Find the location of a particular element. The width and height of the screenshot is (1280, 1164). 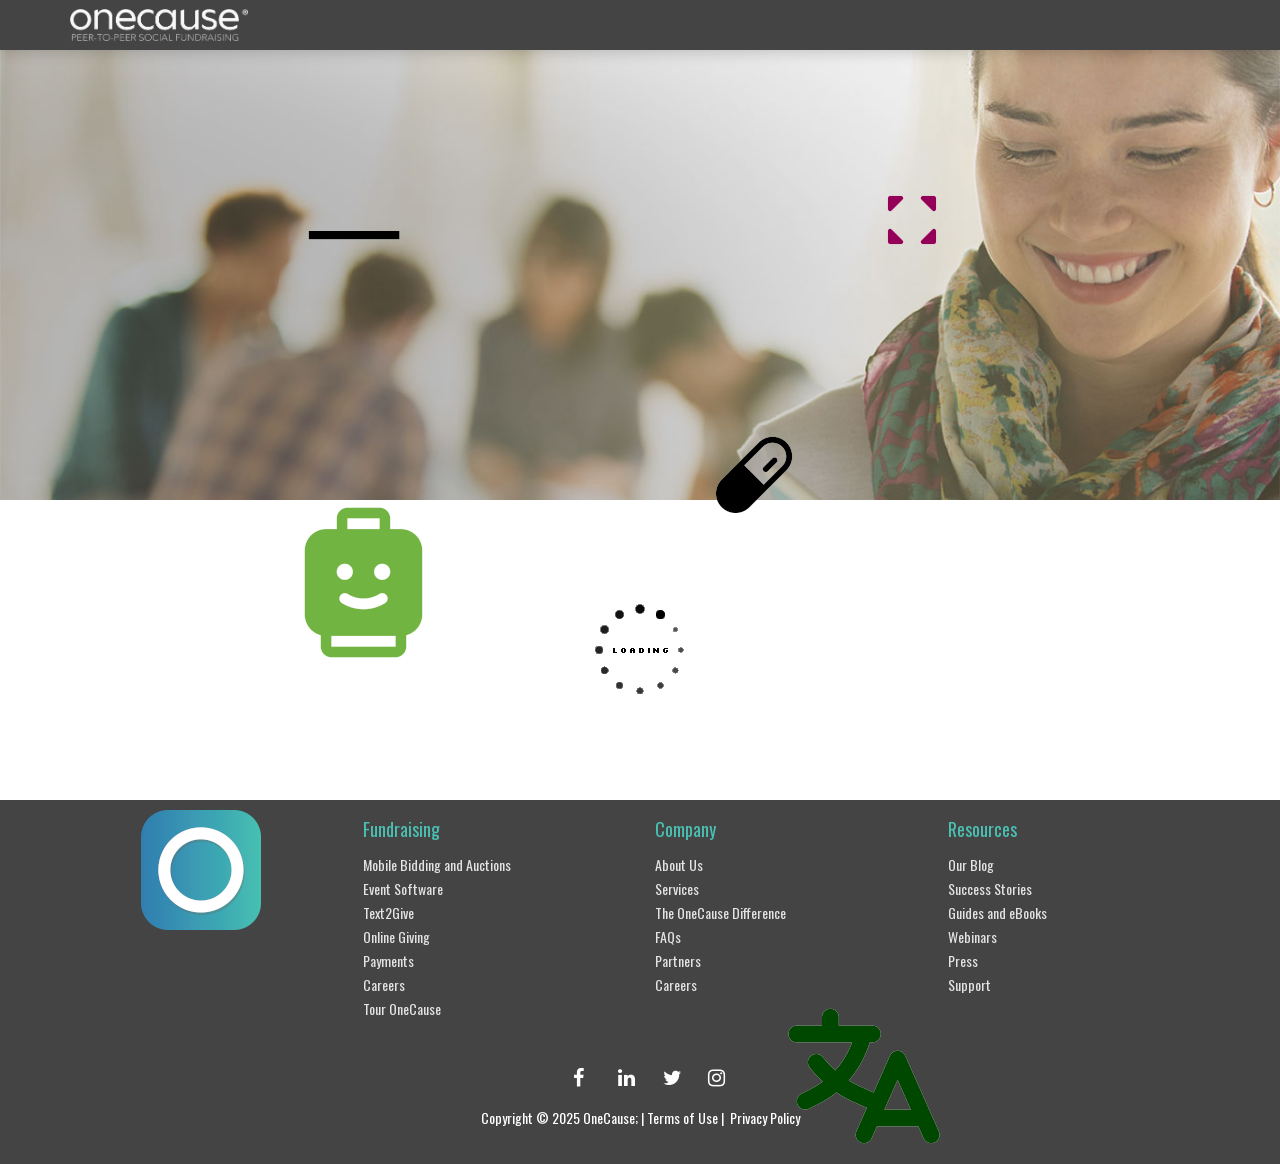

change language settings is located at coordinates (864, 1076).